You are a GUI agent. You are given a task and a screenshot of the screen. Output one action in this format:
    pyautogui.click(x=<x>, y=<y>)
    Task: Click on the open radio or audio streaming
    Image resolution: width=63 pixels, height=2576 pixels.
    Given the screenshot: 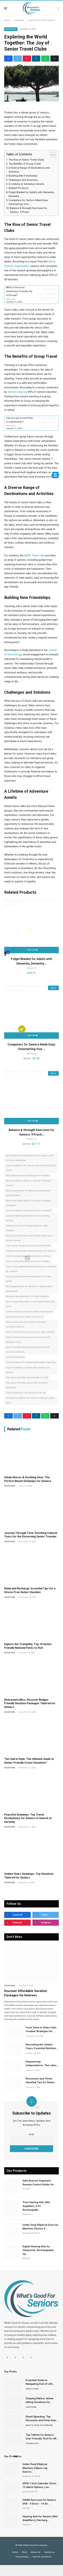 What is the action you would take?
    pyautogui.click(x=27, y=1258)
    